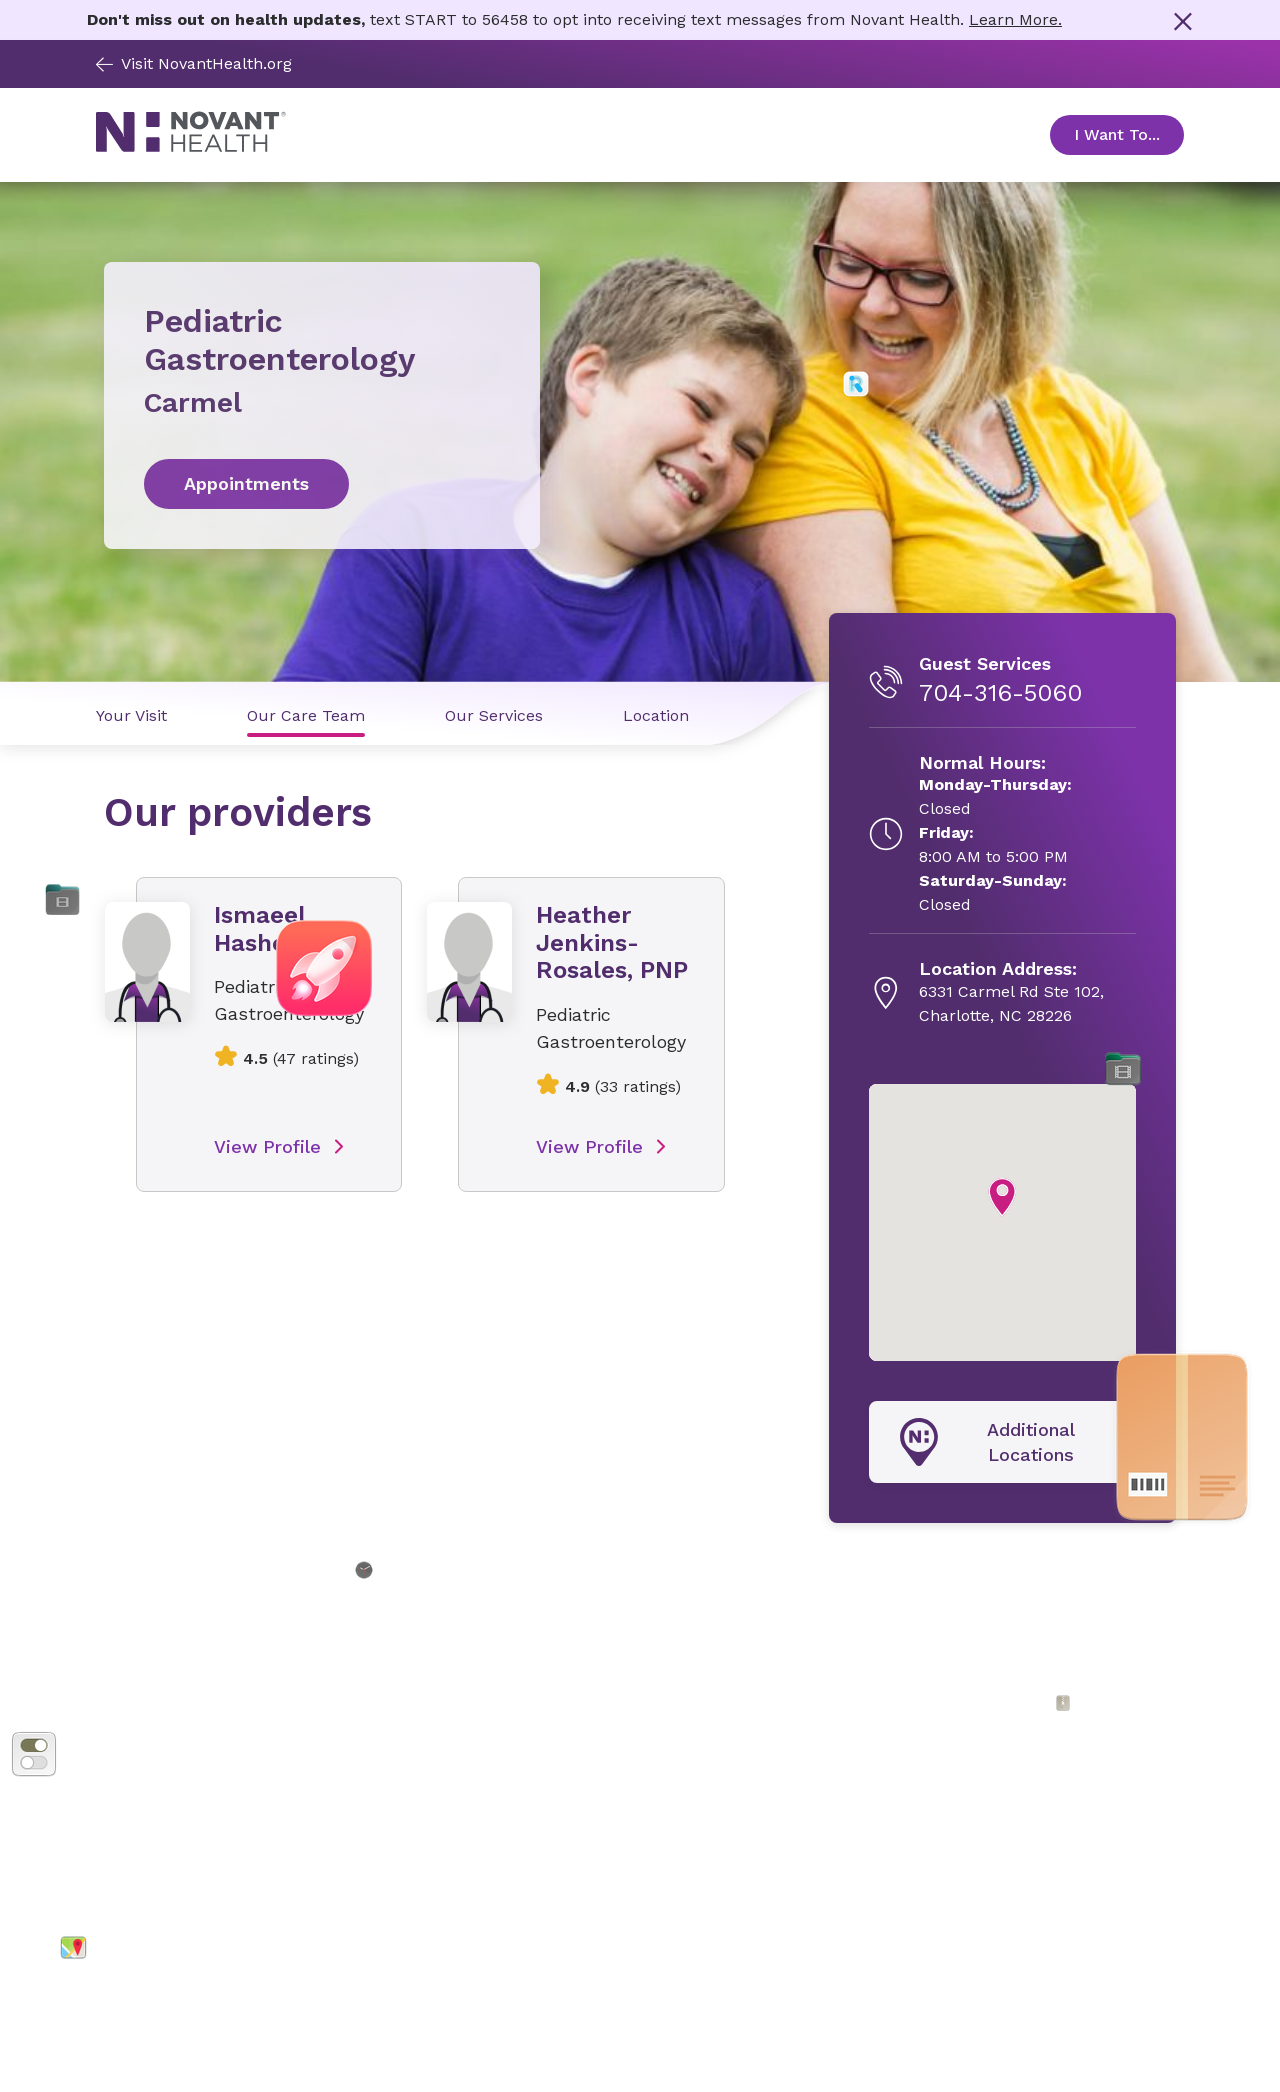 Image resolution: width=1280 pixels, height=2092 pixels. What do you see at coordinates (34, 1754) in the screenshot?
I see `open unity tweak tool settings` at bounding box center [34, 1754].